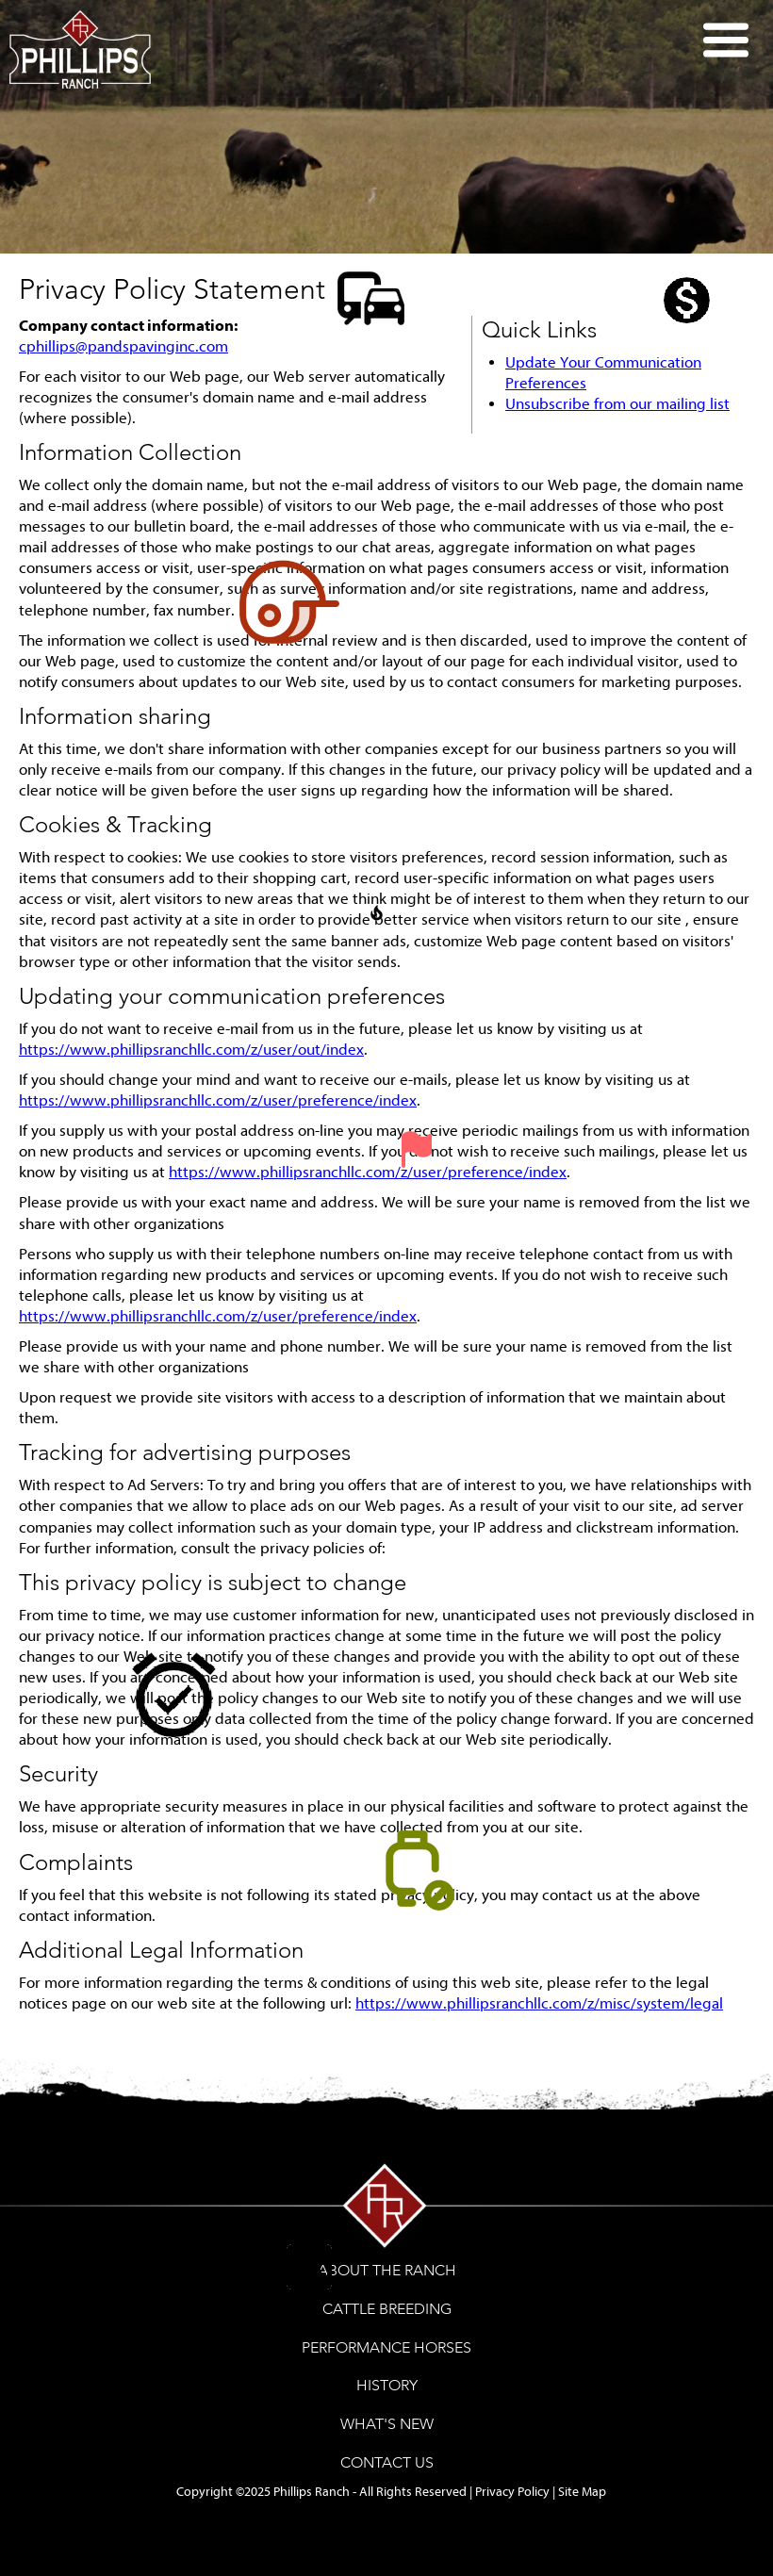 The image size is (773, 2576). I want to click on view commute options, so click(370, 298).